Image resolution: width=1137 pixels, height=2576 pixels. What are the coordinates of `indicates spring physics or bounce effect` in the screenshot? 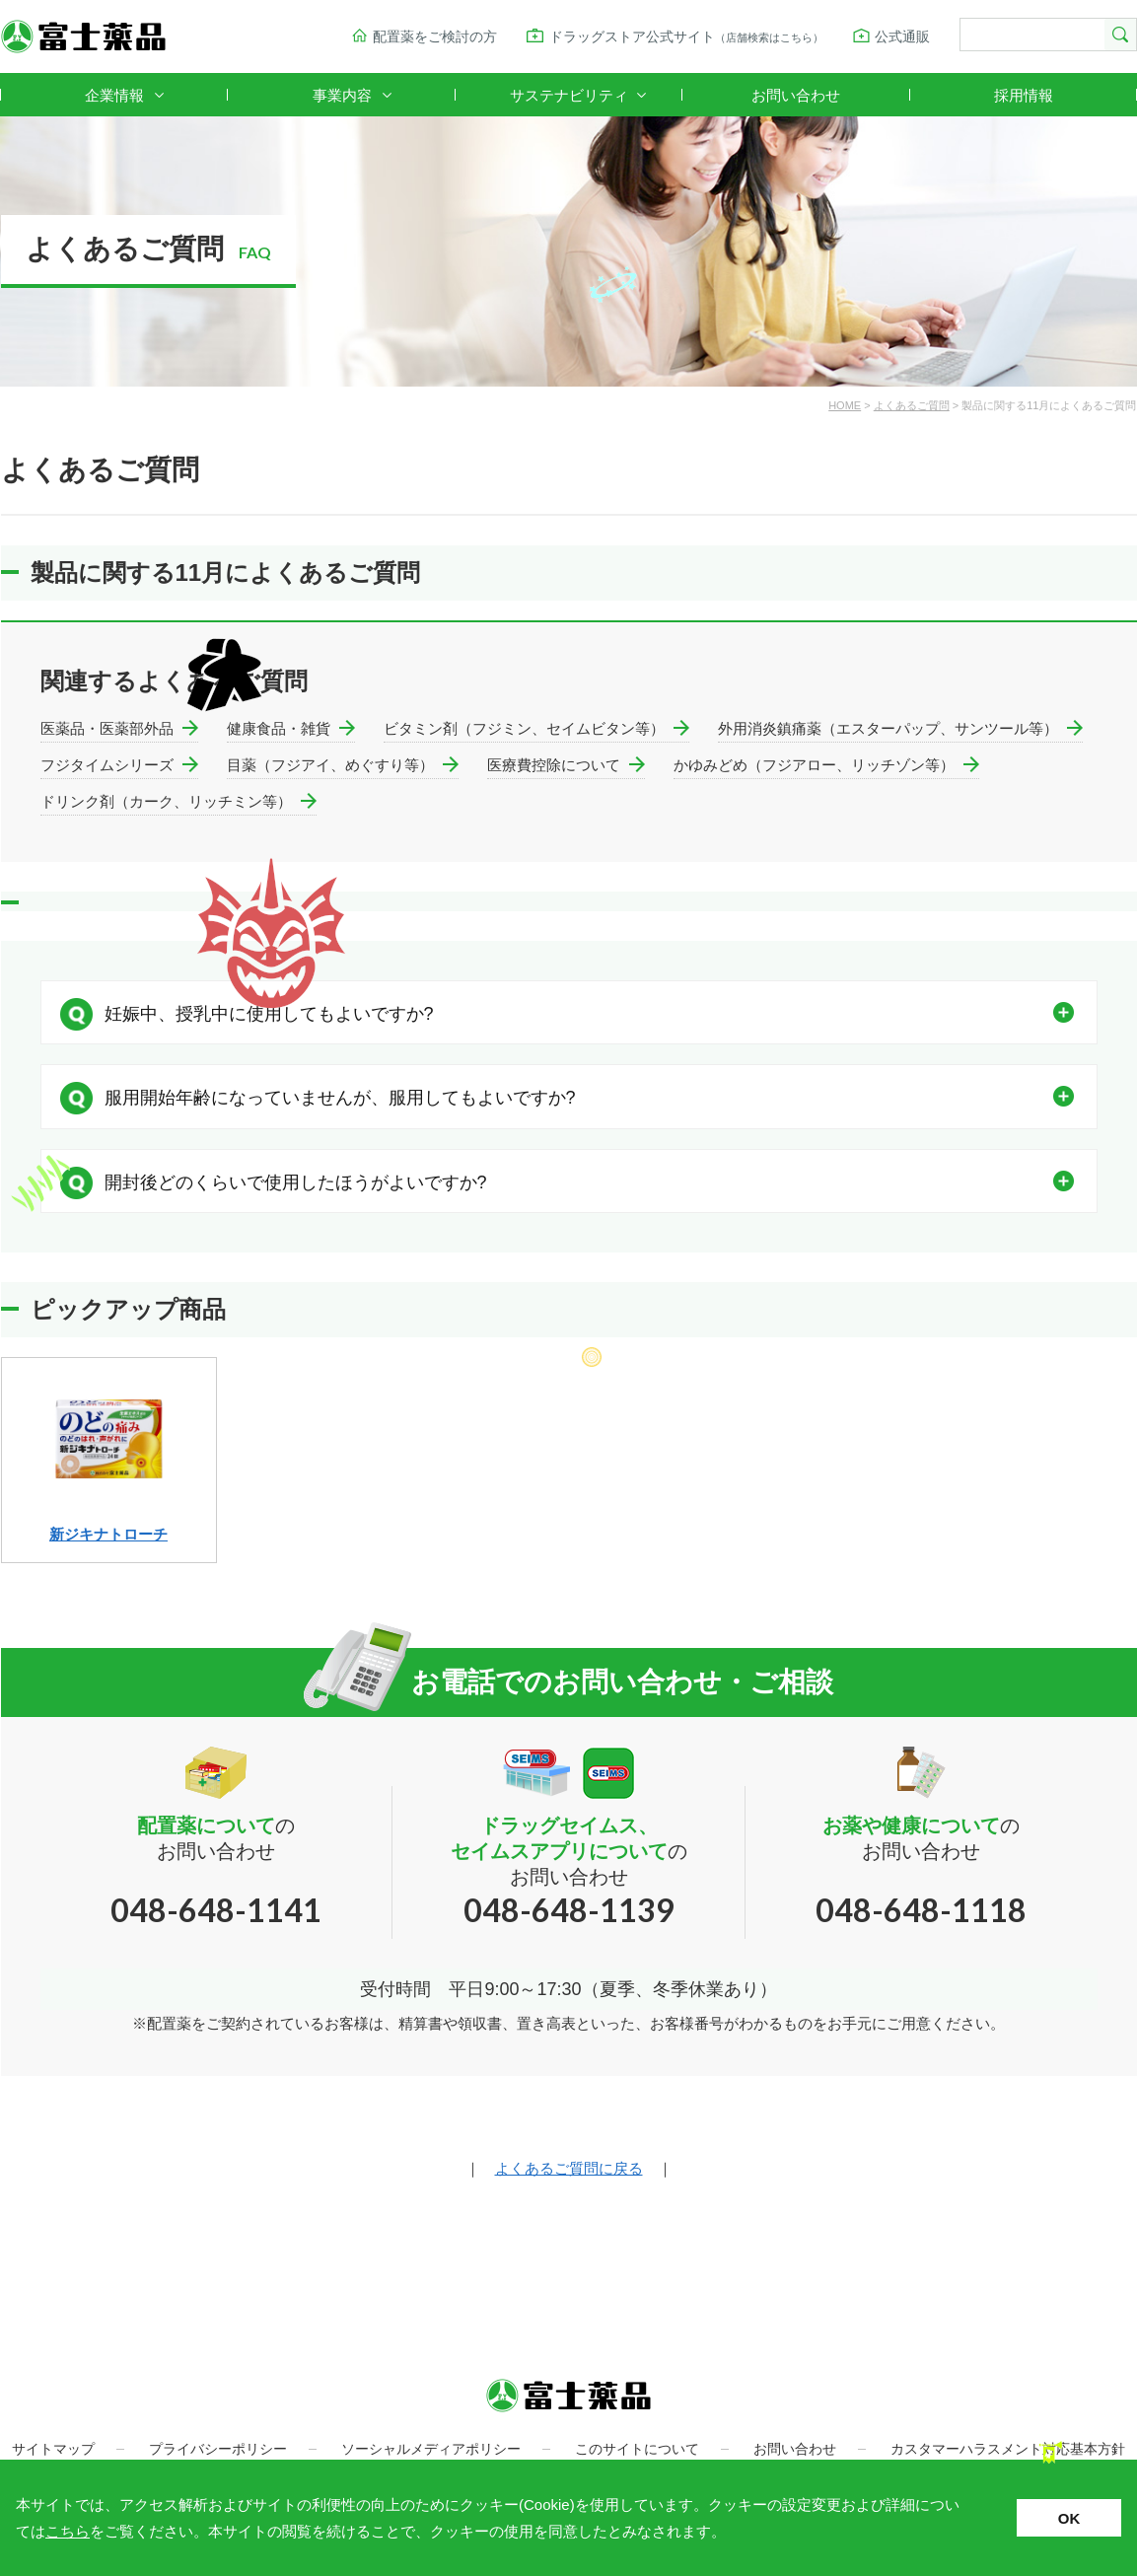 It's located at (40, 1183).